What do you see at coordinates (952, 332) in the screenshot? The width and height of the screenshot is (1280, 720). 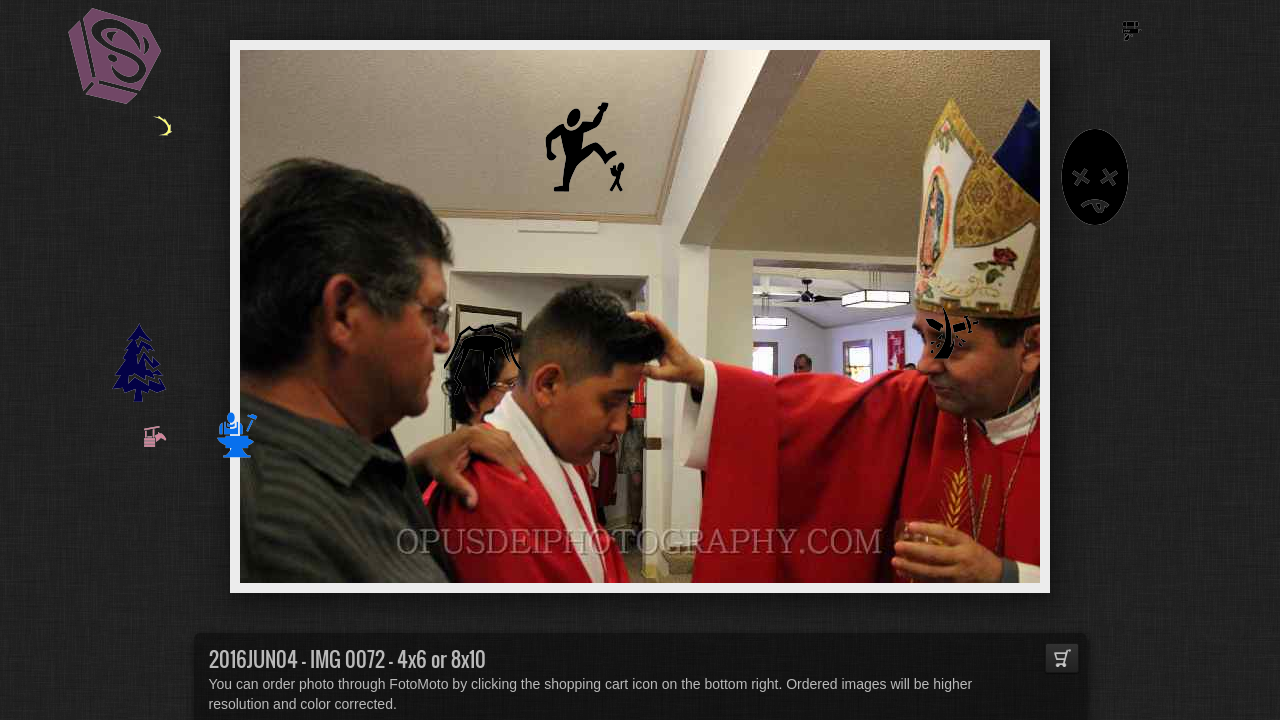 I see `indicates a broken or damaged weapon` at bounding box center [952, 332].